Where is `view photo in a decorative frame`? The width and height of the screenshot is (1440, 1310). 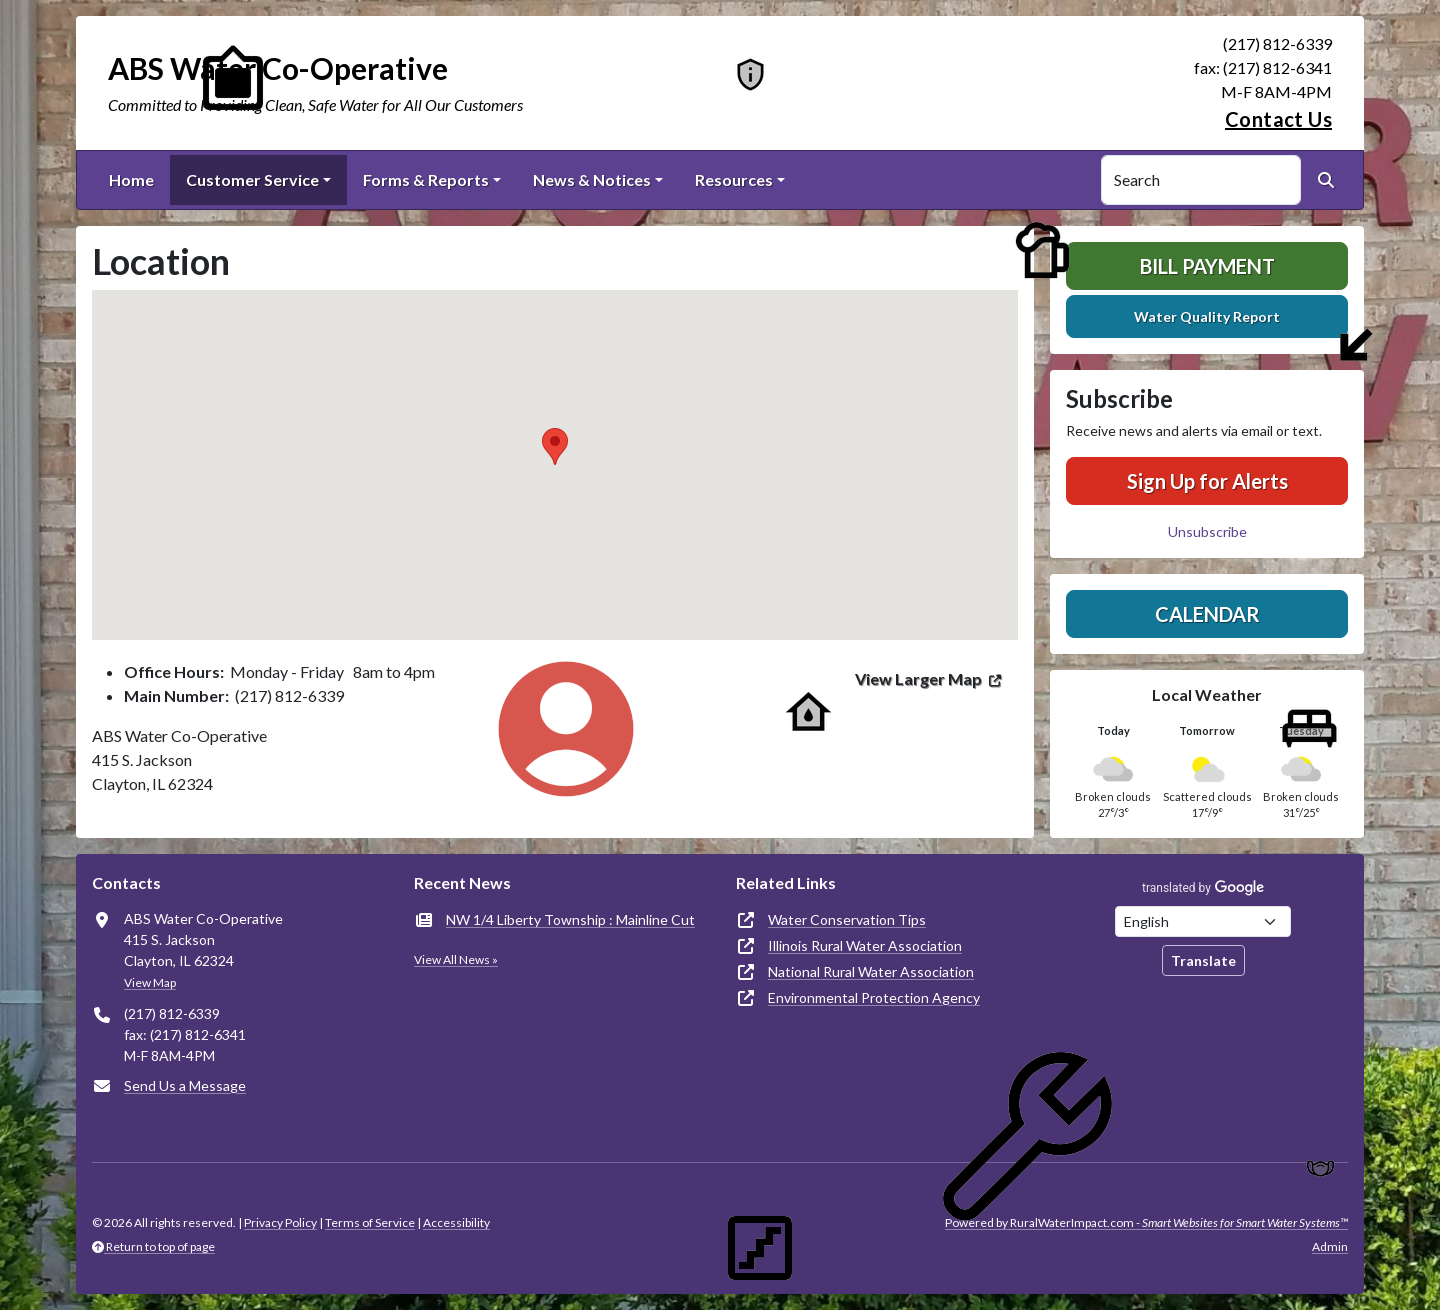 view photo in a decorative frame is located at coordinates (233, 80).